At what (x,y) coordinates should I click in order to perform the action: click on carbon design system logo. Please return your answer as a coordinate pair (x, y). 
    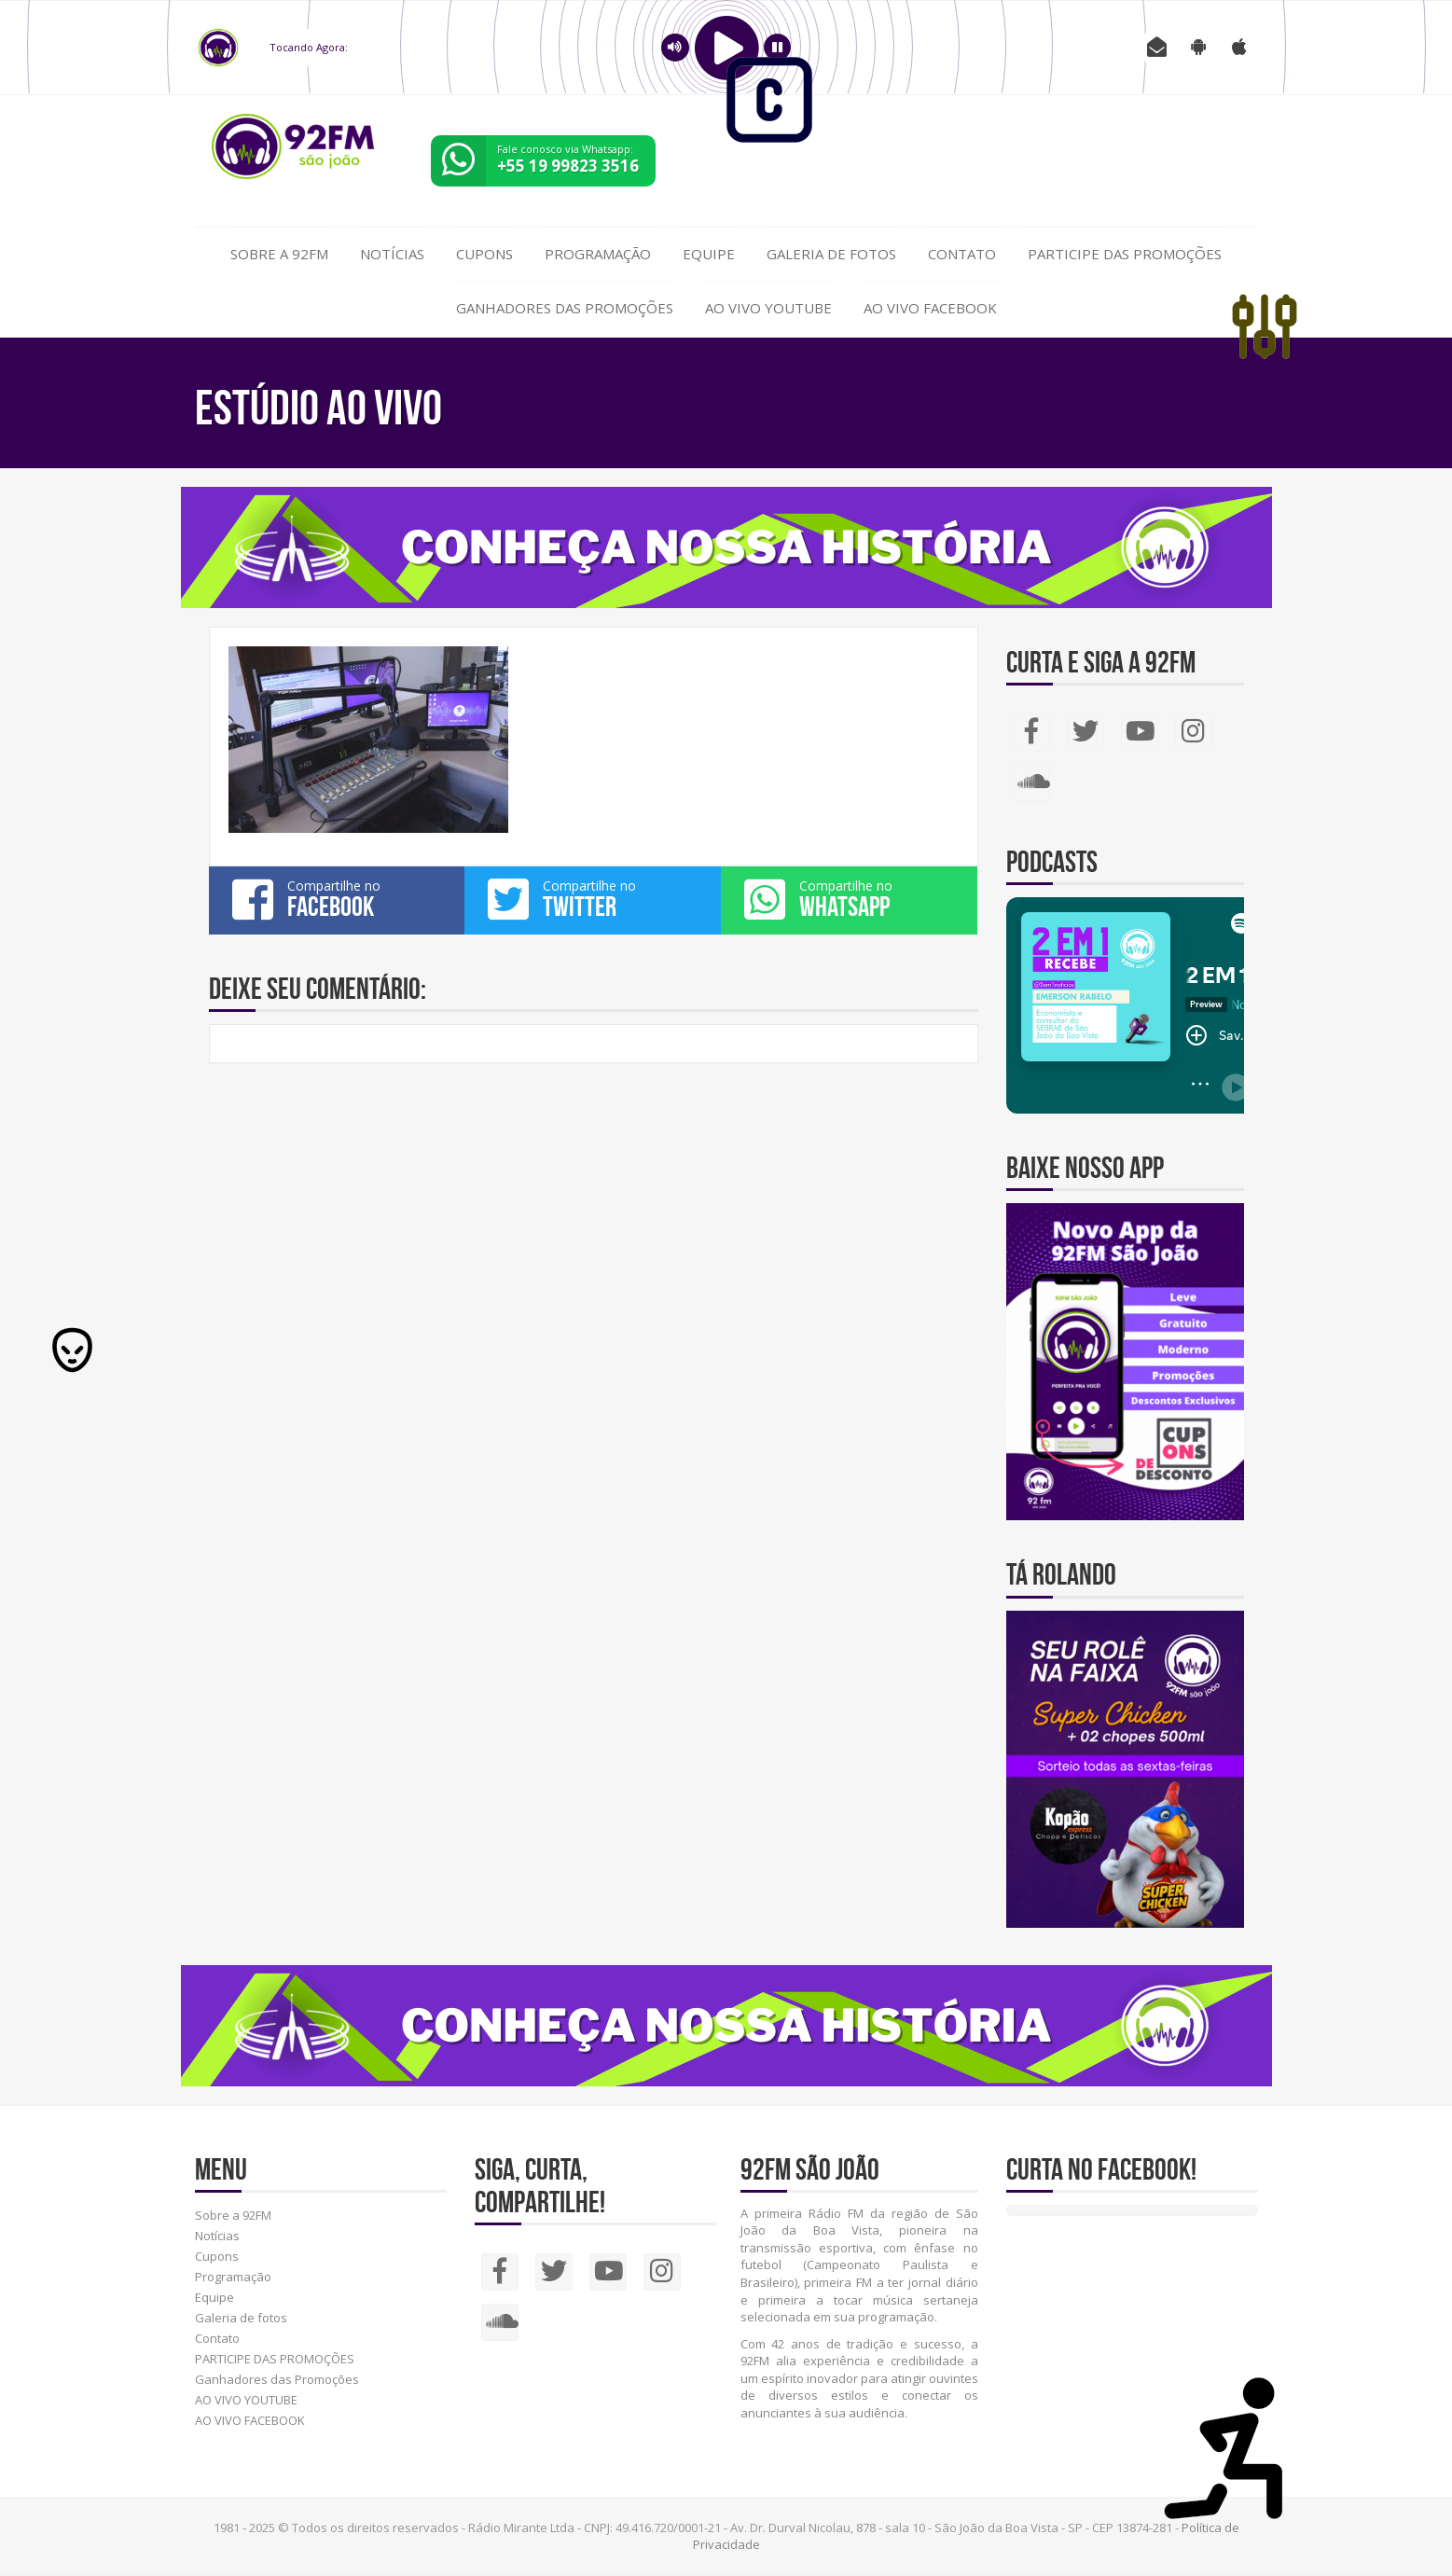
    Looking at the image, I should click on (769, 100).